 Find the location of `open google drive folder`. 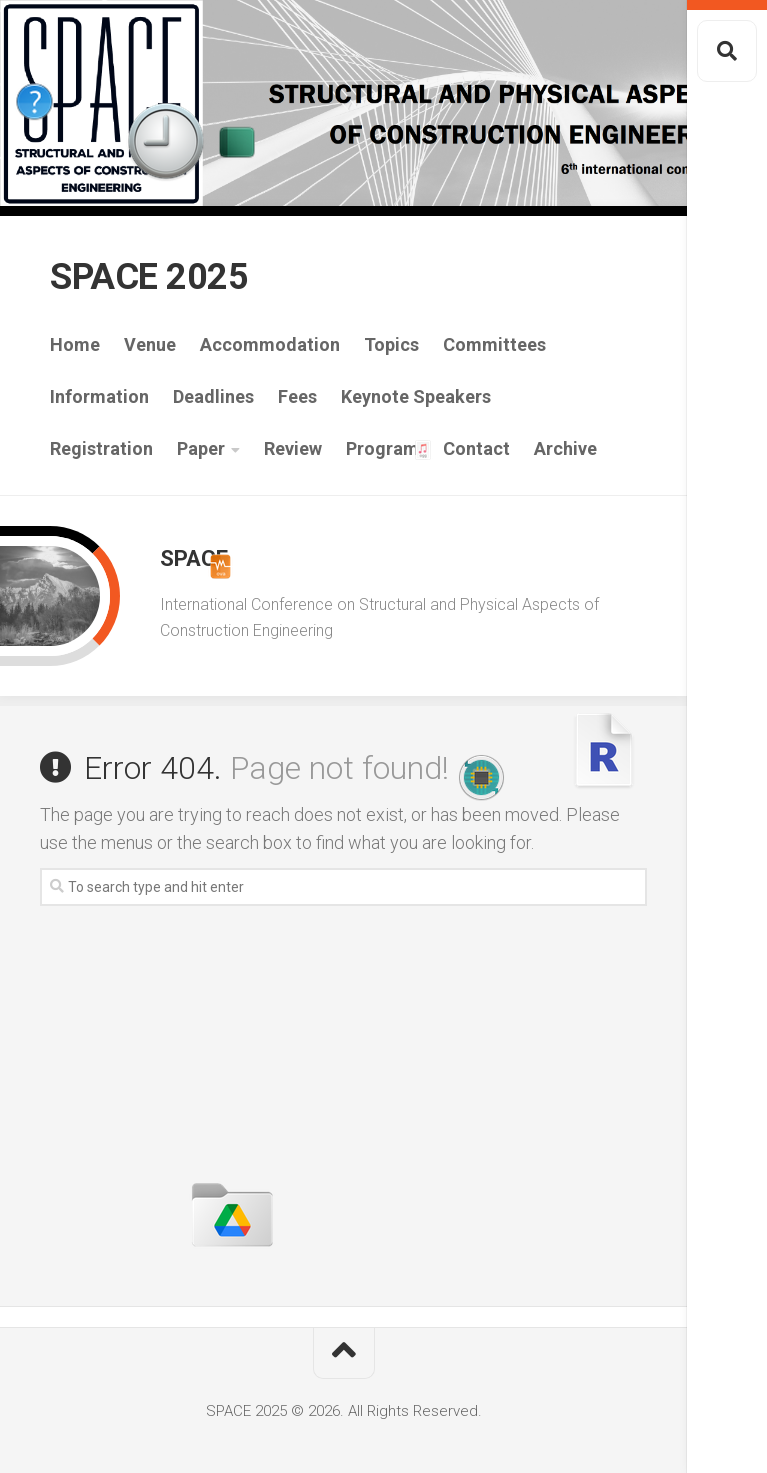

open google drive folder is located at coordinates (232, 1217).